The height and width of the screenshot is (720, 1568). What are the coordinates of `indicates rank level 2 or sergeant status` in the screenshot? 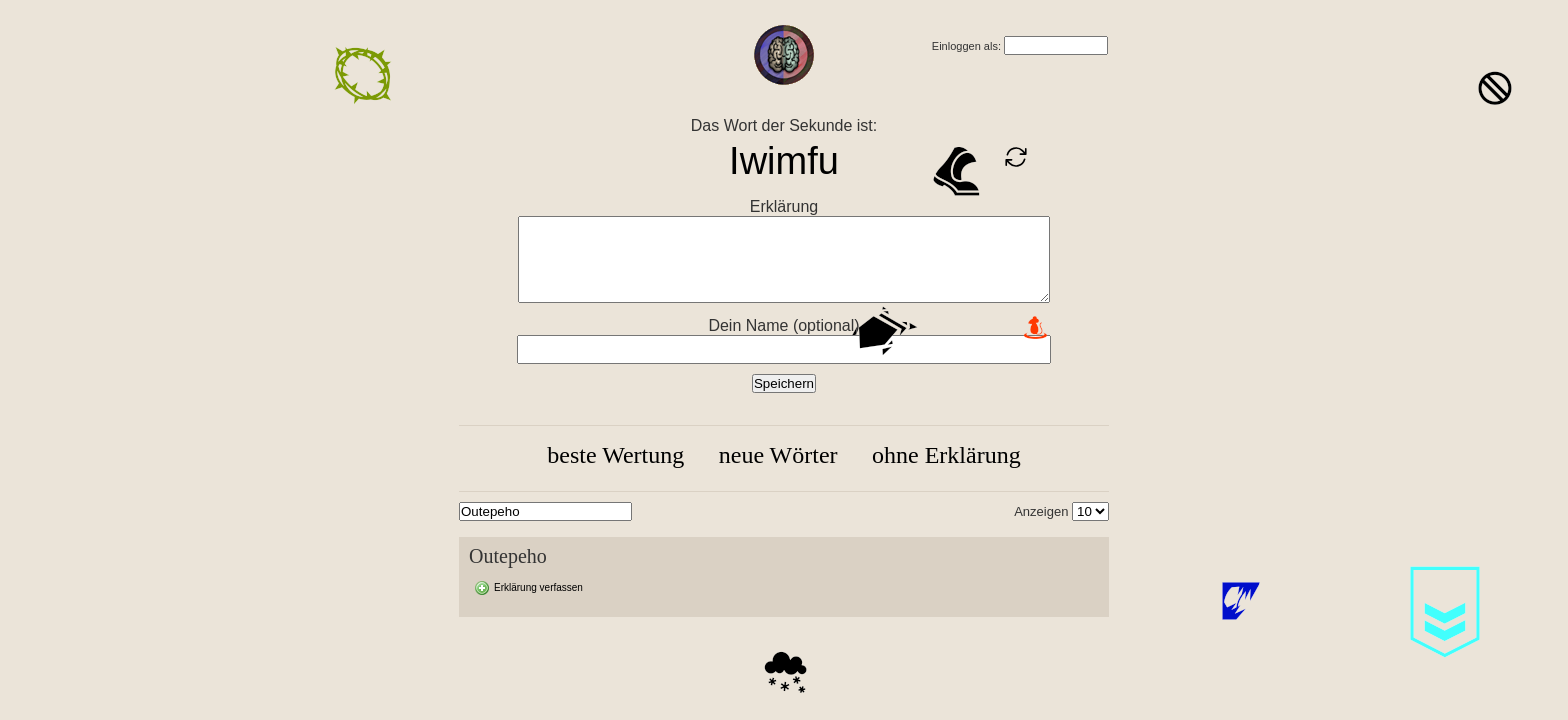 It's located at (1445, 612).